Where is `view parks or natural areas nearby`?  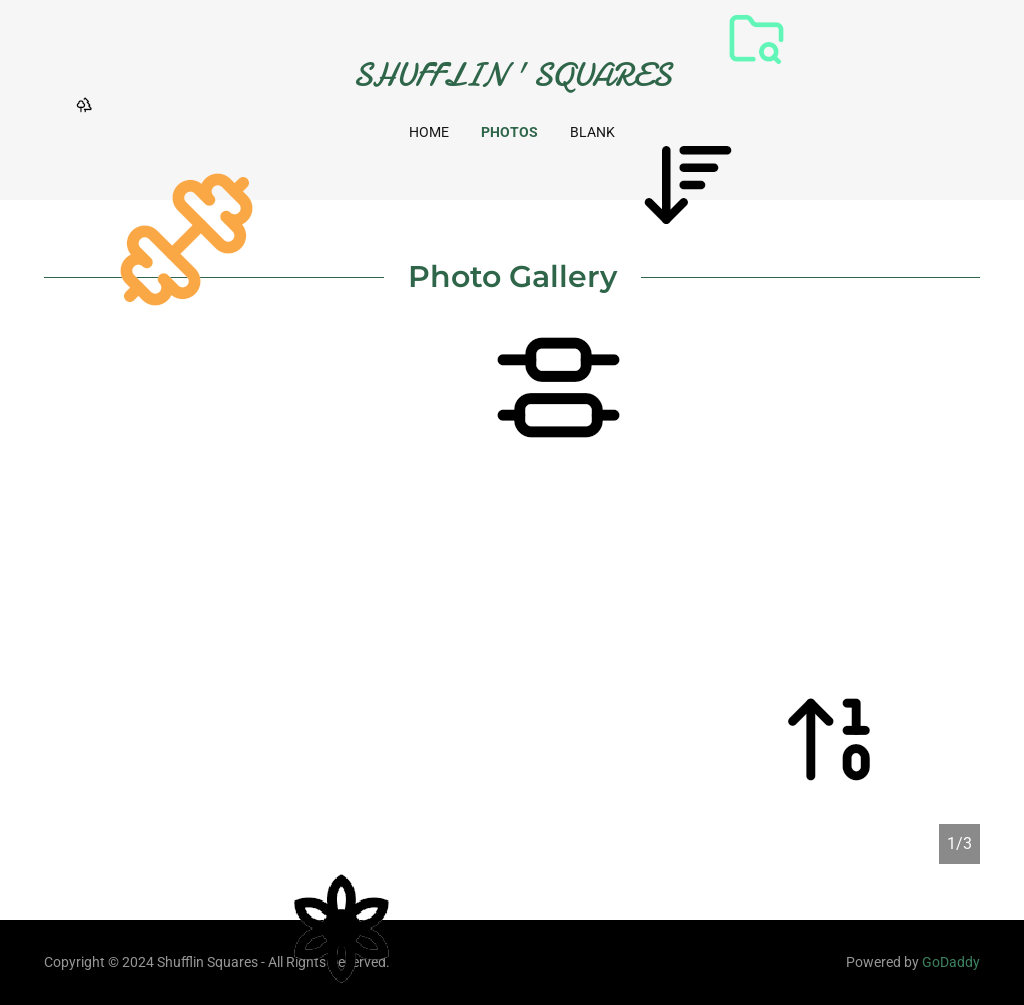
view parks or natural areas nearby is located at coordinates (84, 104).